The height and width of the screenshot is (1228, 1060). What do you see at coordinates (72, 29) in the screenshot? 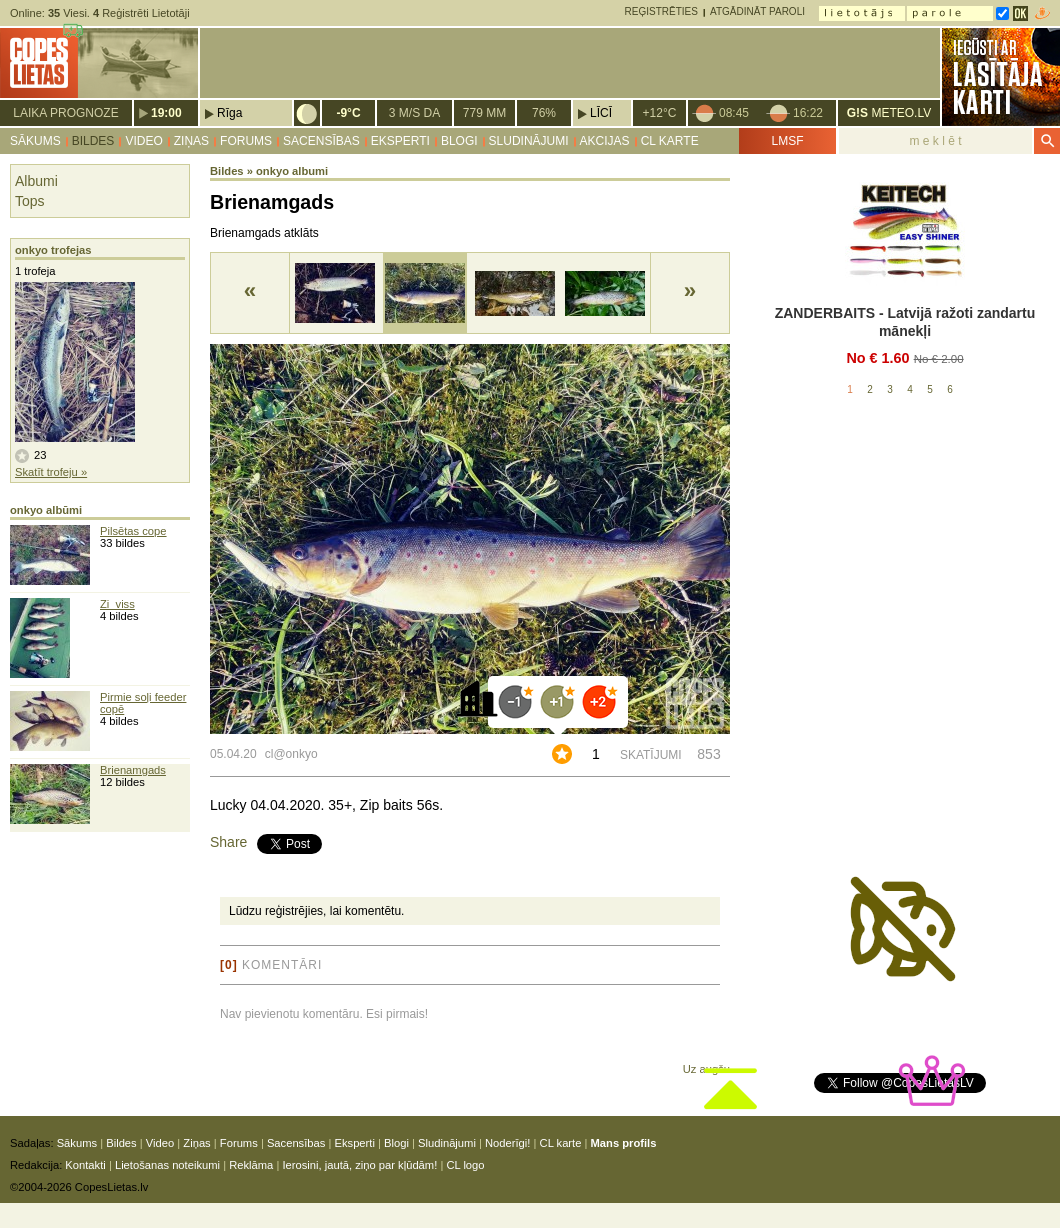
I see `request emergency medical services` at bounding box center [72, 29].